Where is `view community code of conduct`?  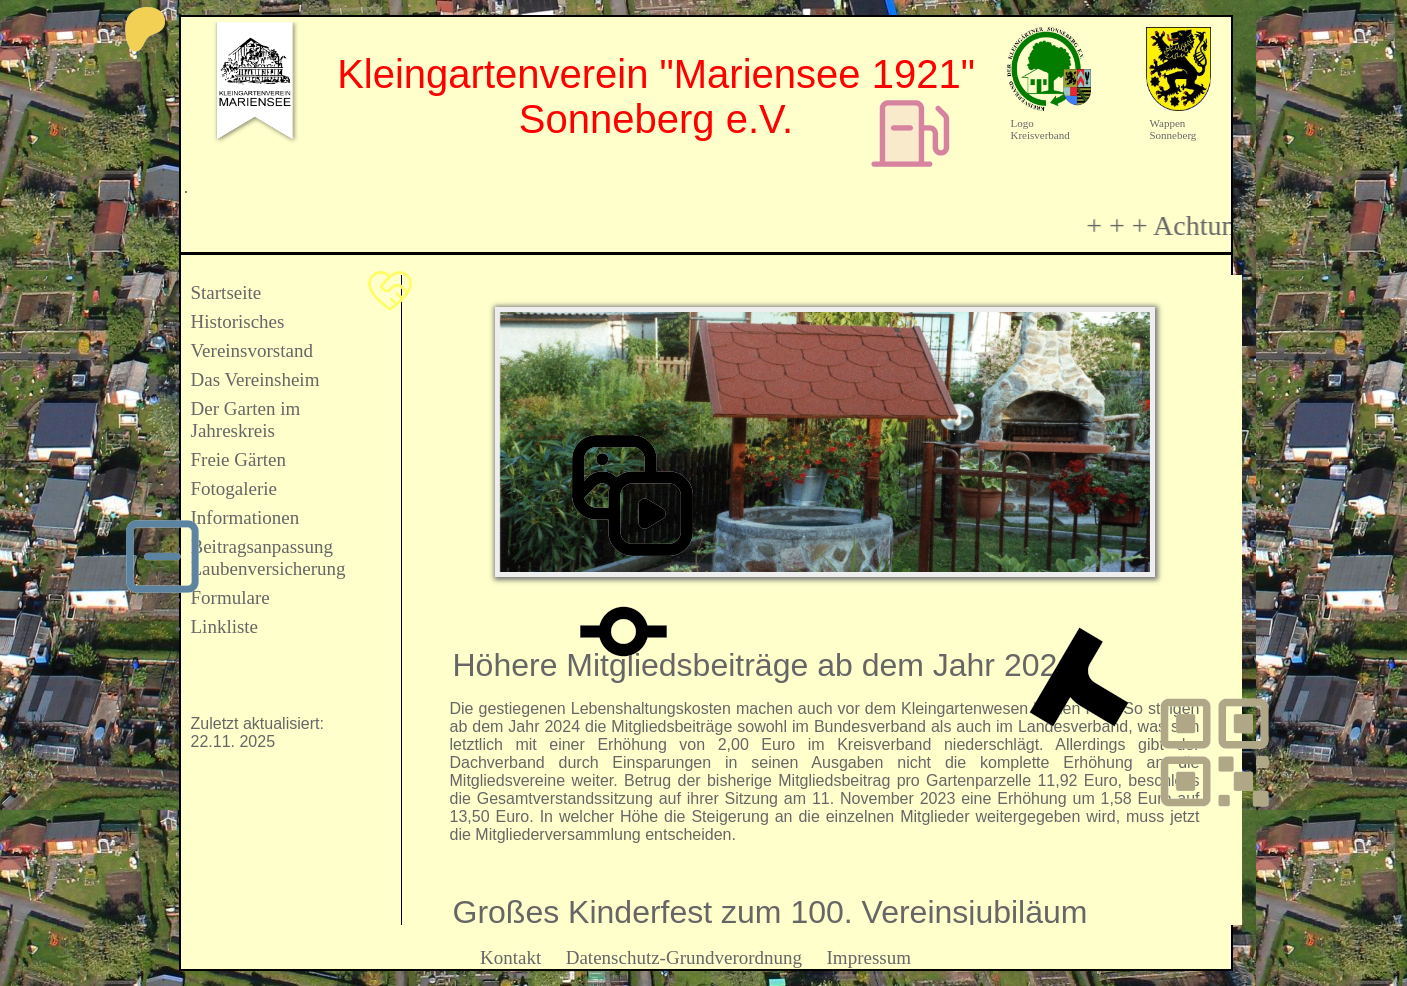 view community code of conduct is located at coordinates (390, 290).